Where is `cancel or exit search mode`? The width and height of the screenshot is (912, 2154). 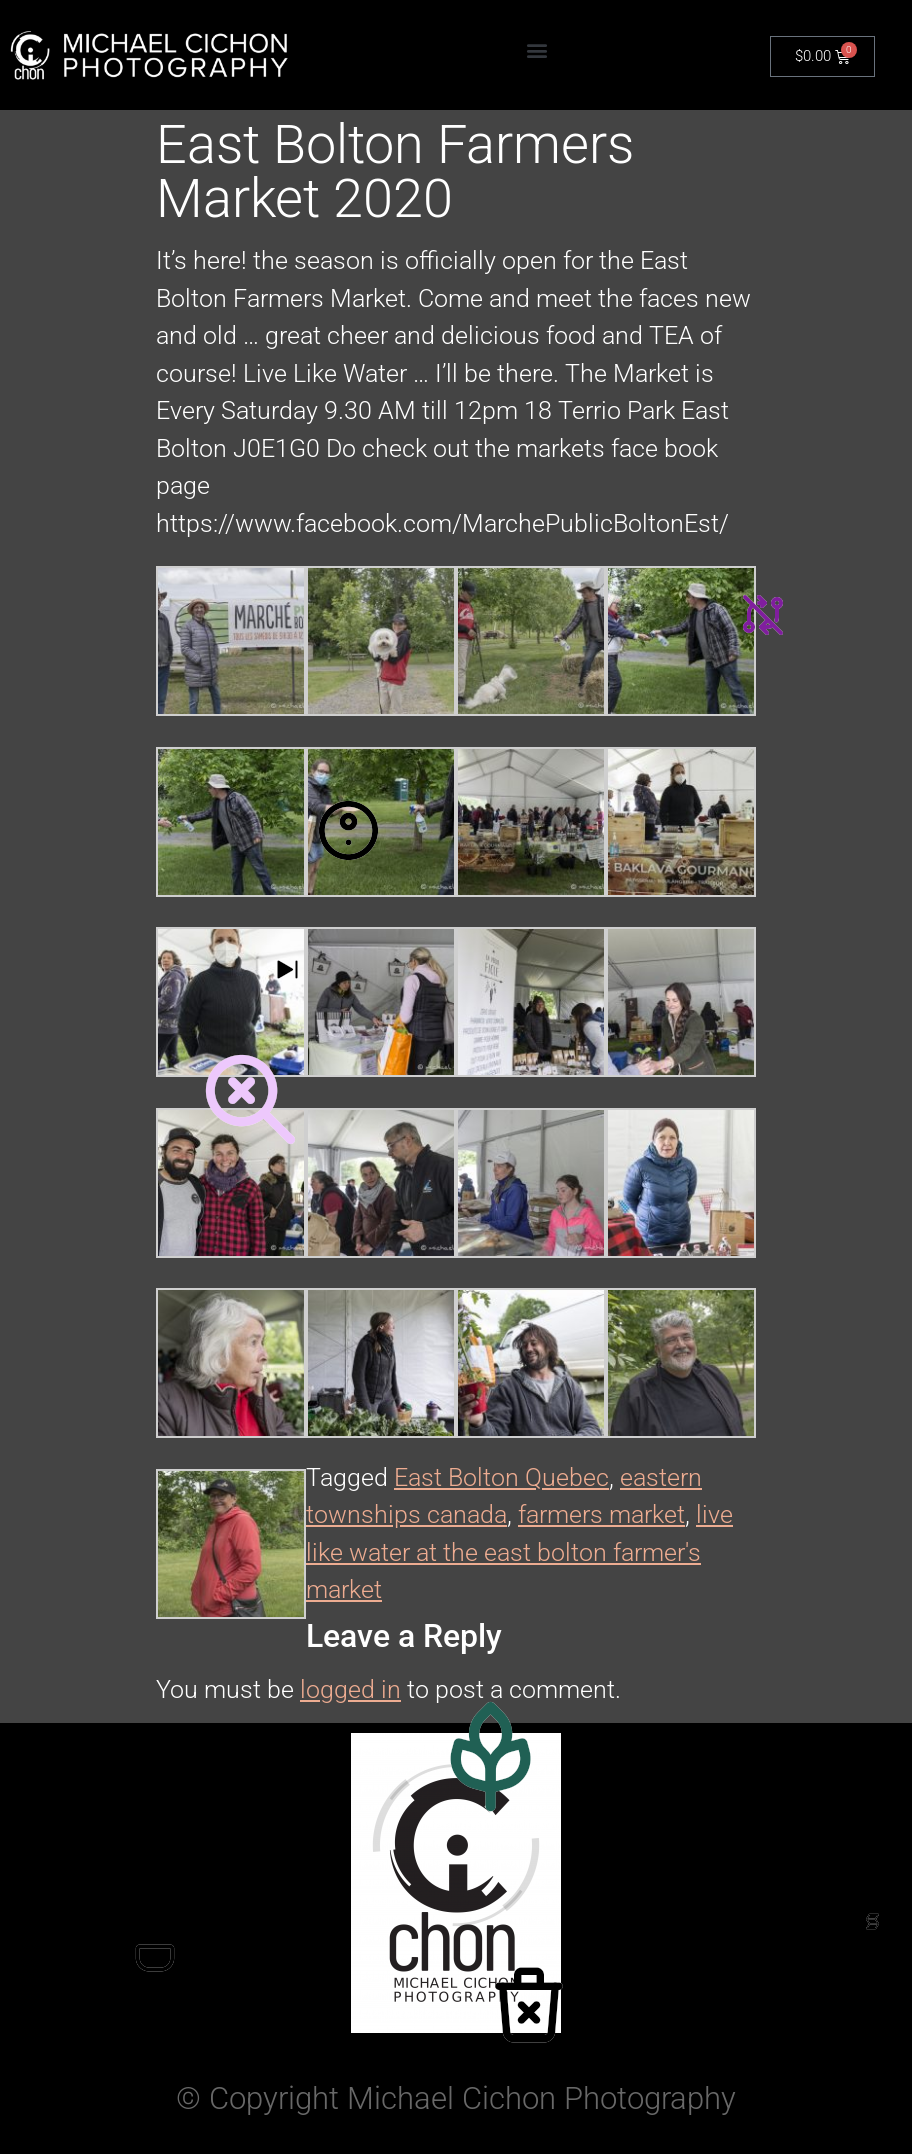 cancel or exit search mode is located at coordinates (250, 1099).